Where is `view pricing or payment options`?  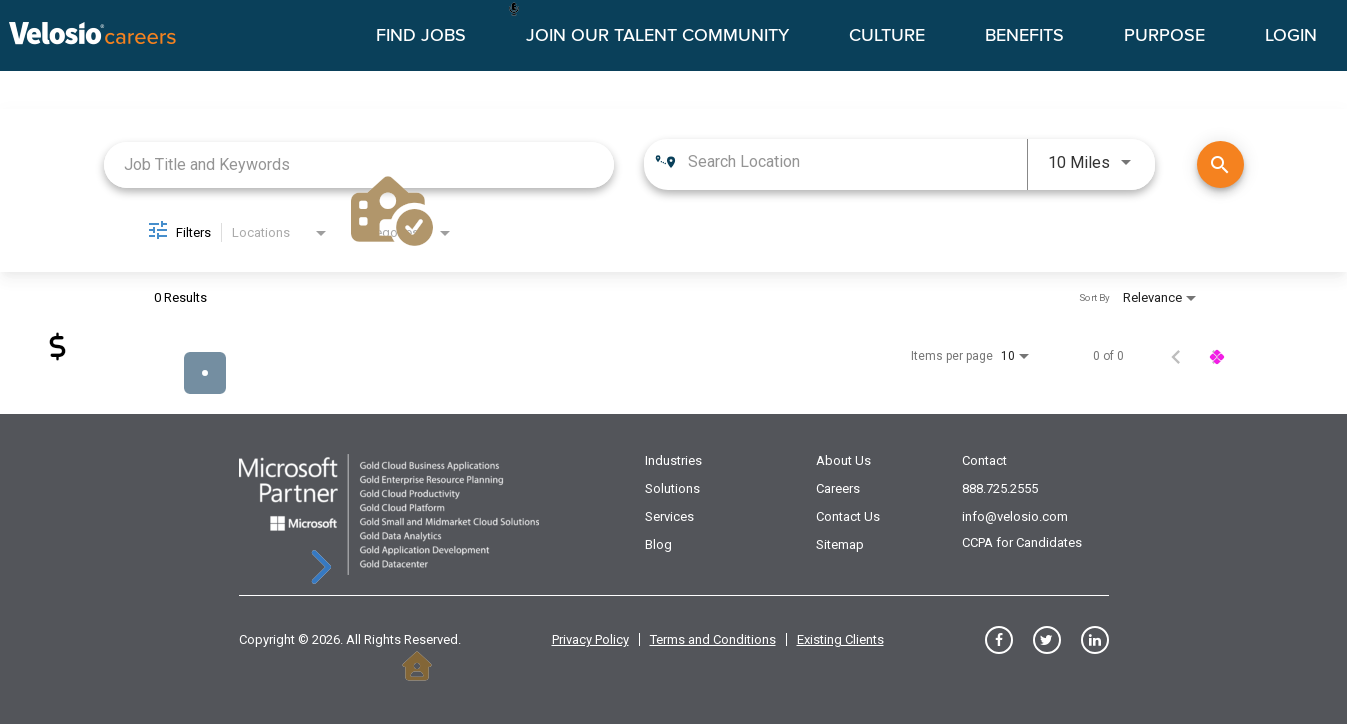
view pricing or payment options is located at coordinates (57, 346).